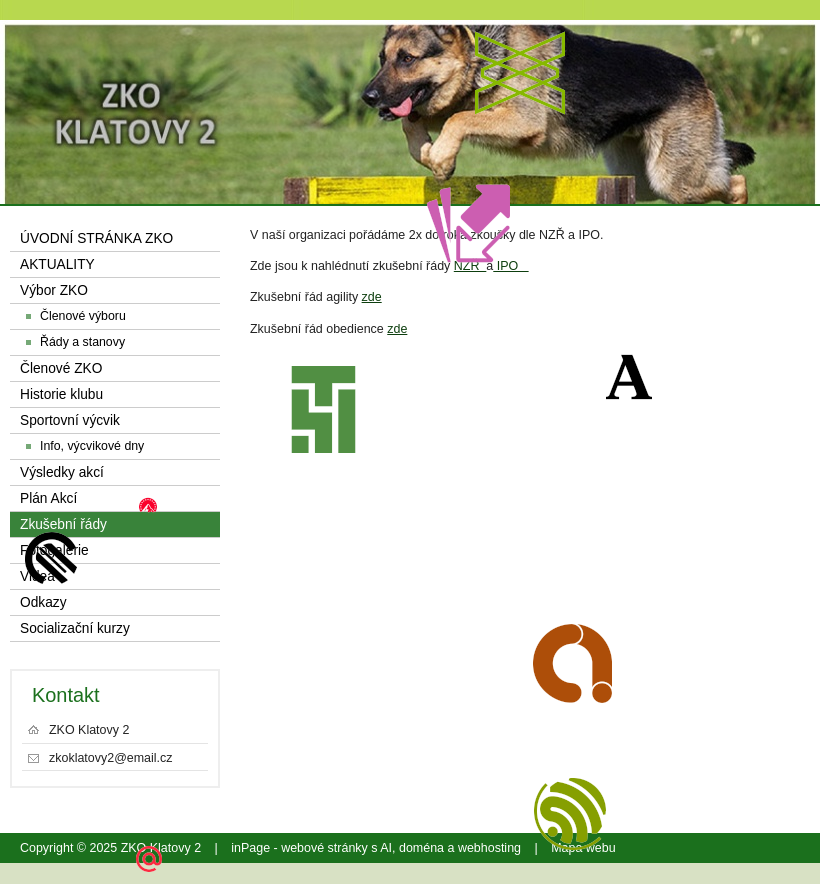 The width and height of the screenshot is (820, 884). I want to click on visit cardmarket trading card marketplace, so click(468, 223).